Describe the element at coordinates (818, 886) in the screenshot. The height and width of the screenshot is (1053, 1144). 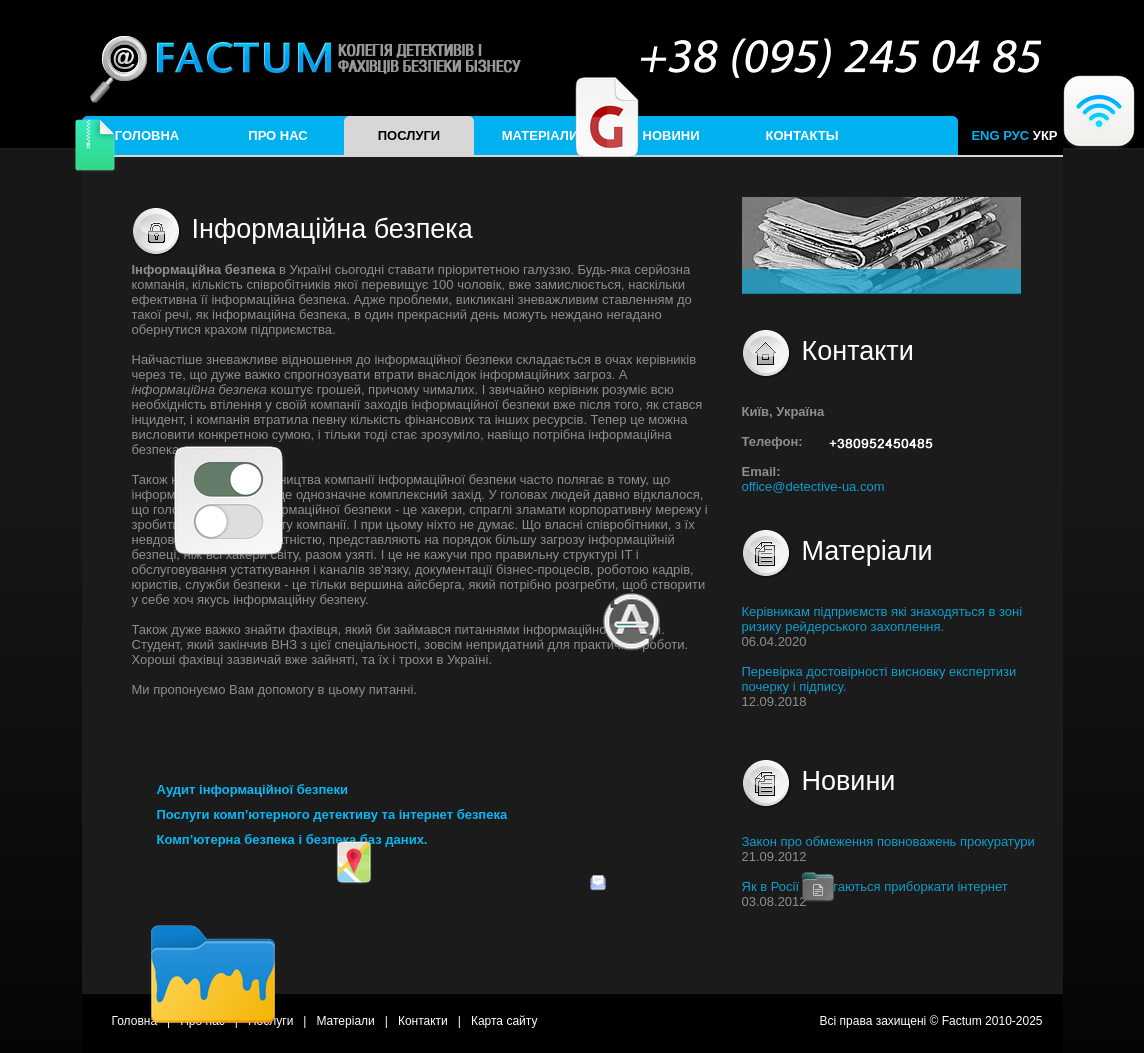
I see `open your documents folder` at that location.